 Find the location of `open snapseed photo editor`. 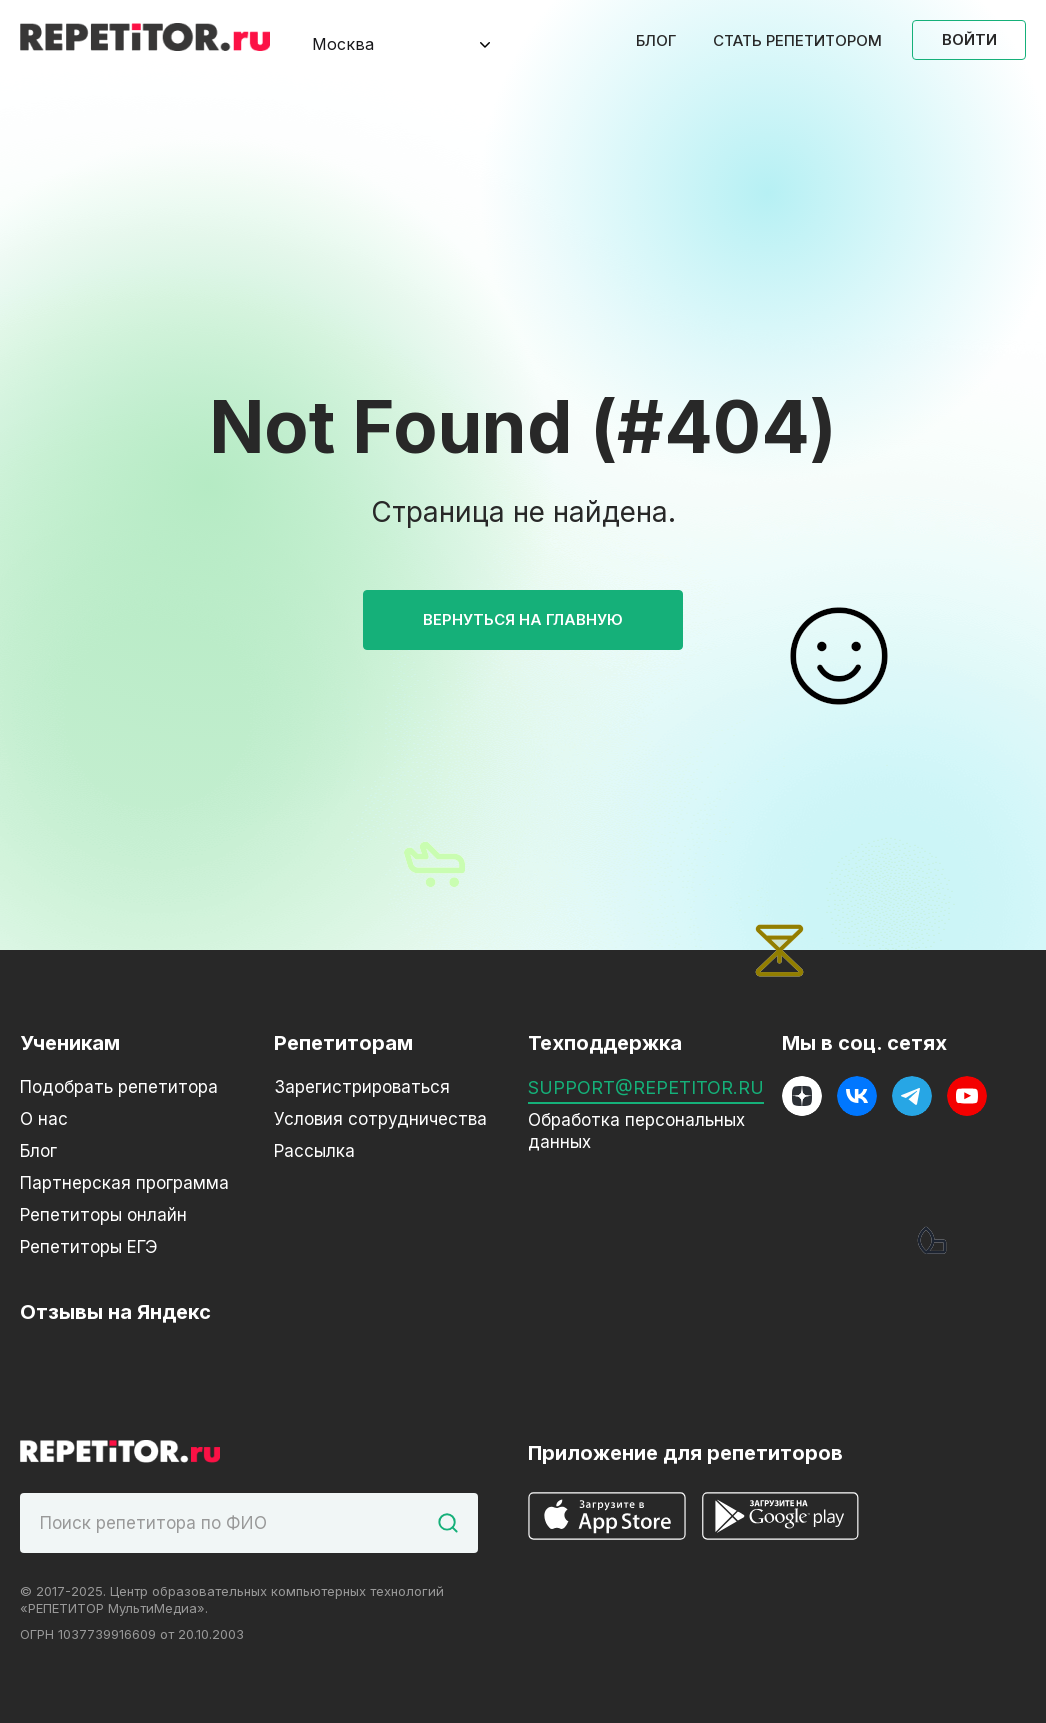

open snapseed photo editor is located at coordinates (932, 1241).